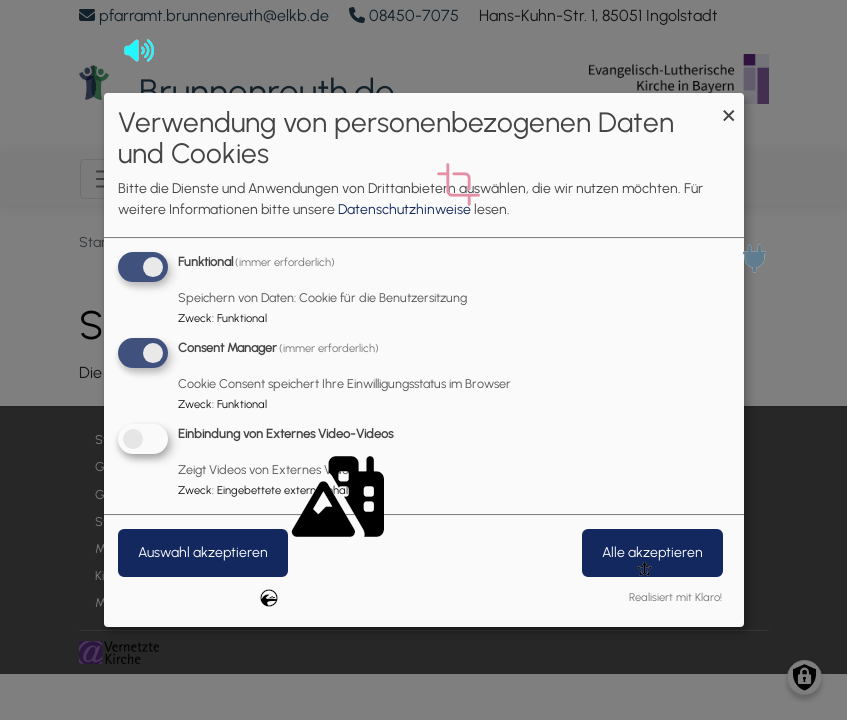 The image size is (847, 720). What do you see at coordinates (269, 598) in the screenshot?
I see `joget platform logo` at bounding box center [269, 598].